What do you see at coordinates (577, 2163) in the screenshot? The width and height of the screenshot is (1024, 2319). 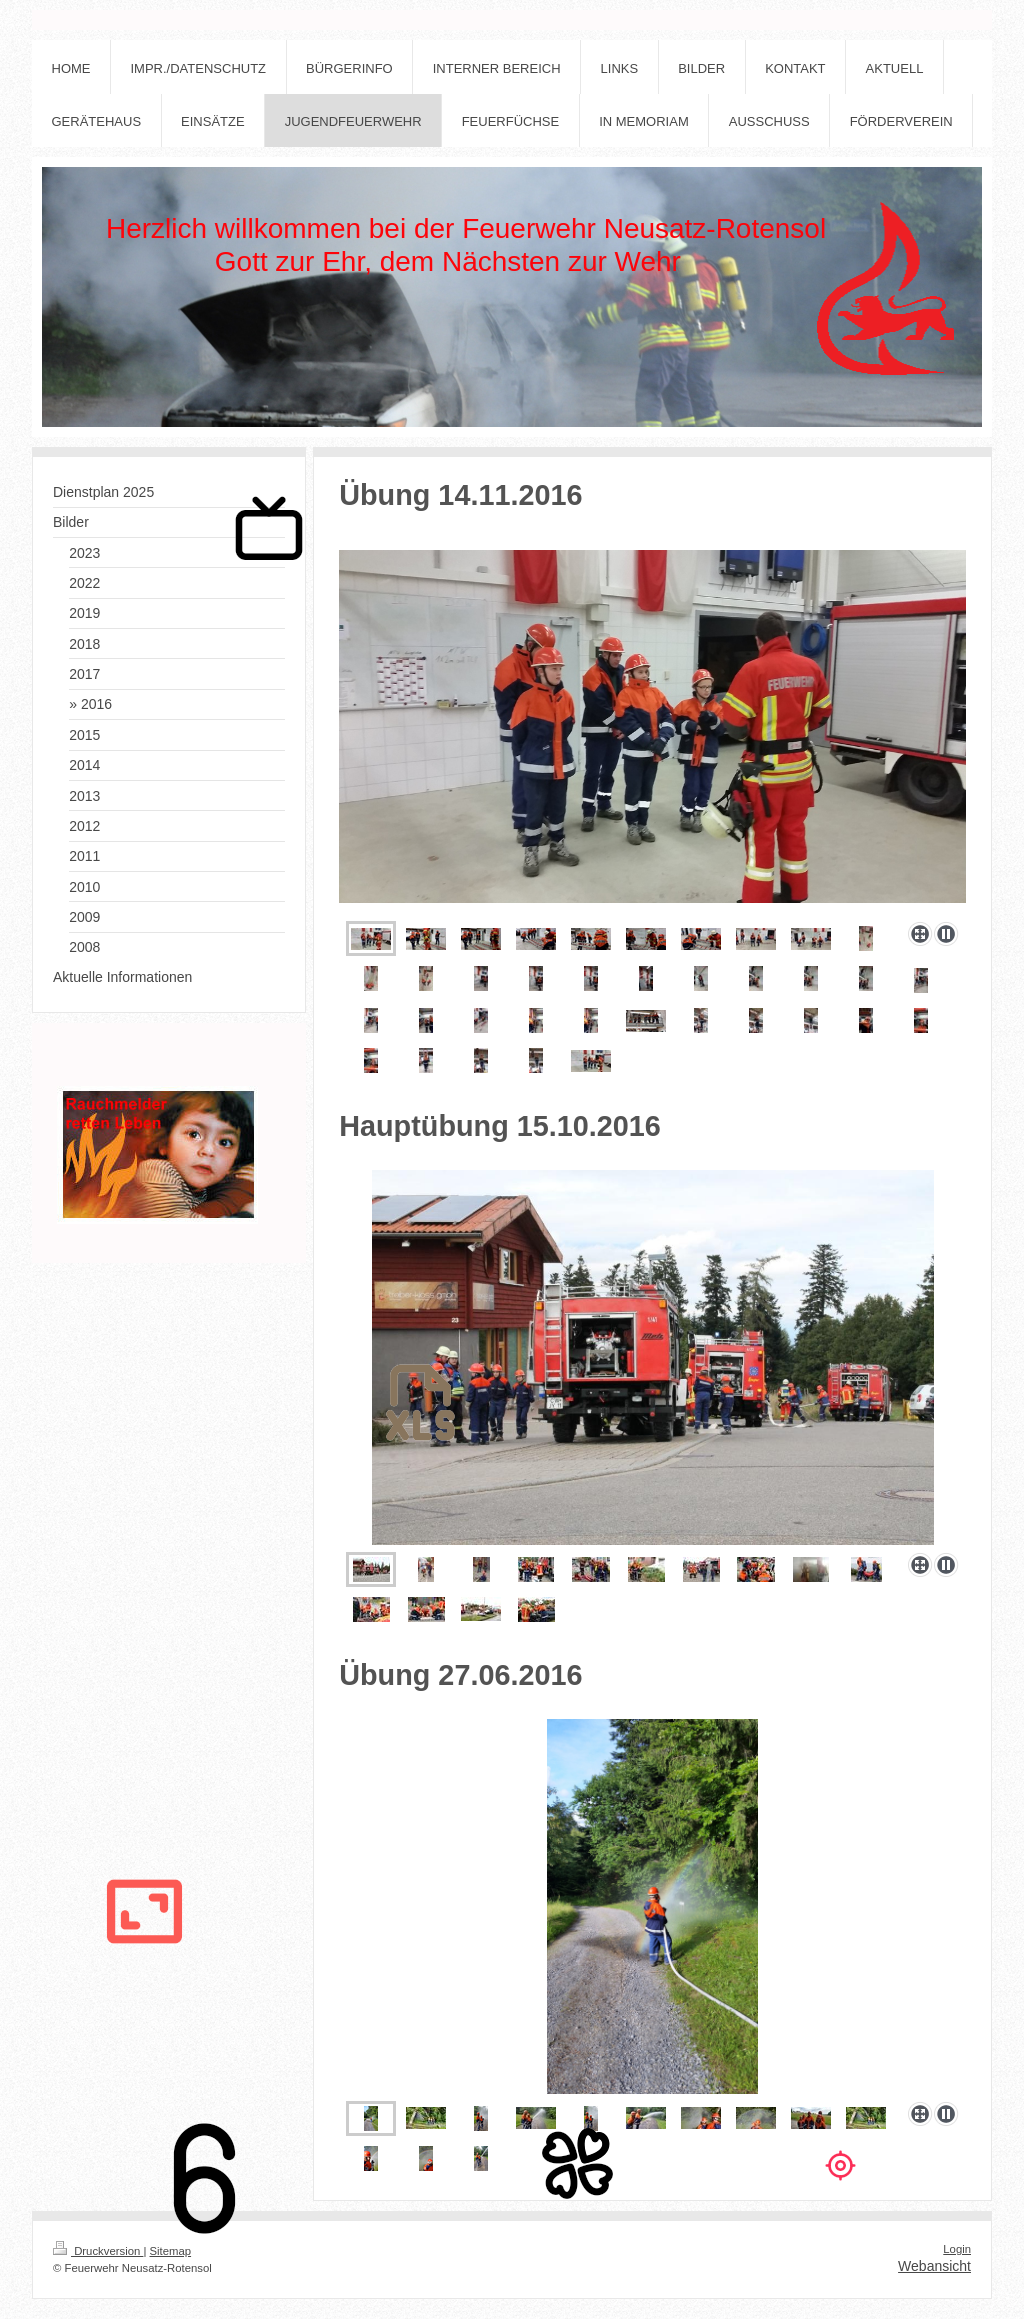 I see `link to 4chan website or community` at bounding box center [577, 2163].